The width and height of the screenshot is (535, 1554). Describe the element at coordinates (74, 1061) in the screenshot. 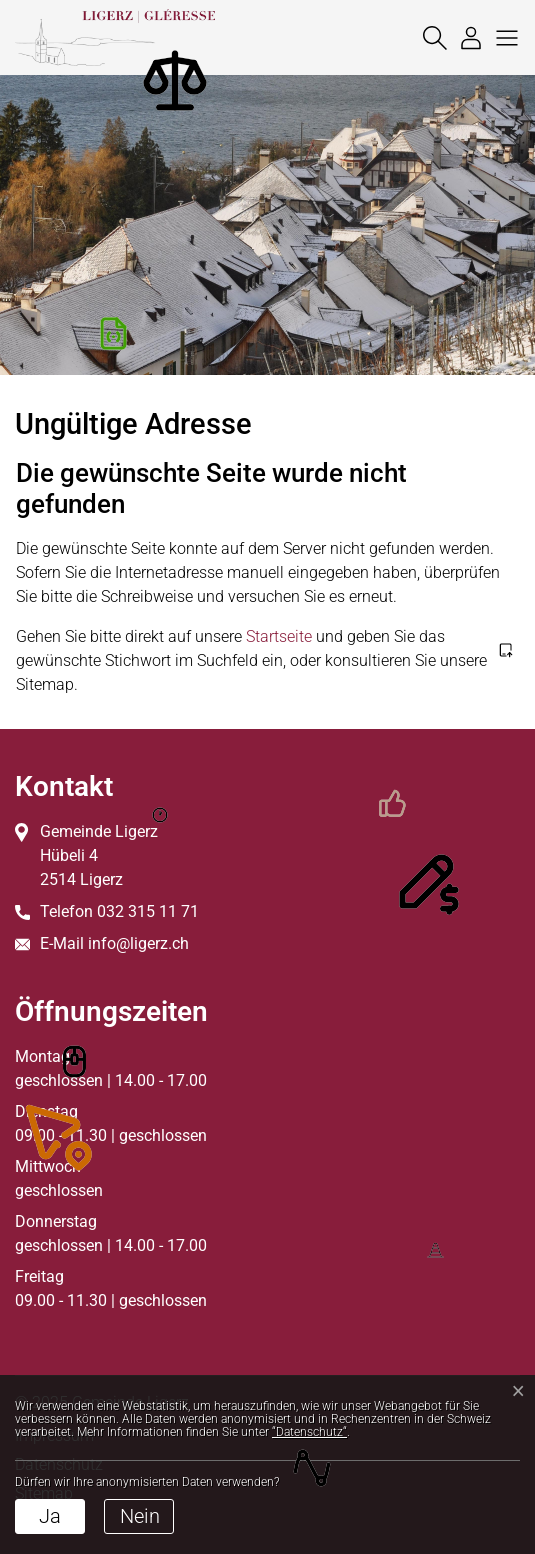

I see `middle mouse button click action` at that location.